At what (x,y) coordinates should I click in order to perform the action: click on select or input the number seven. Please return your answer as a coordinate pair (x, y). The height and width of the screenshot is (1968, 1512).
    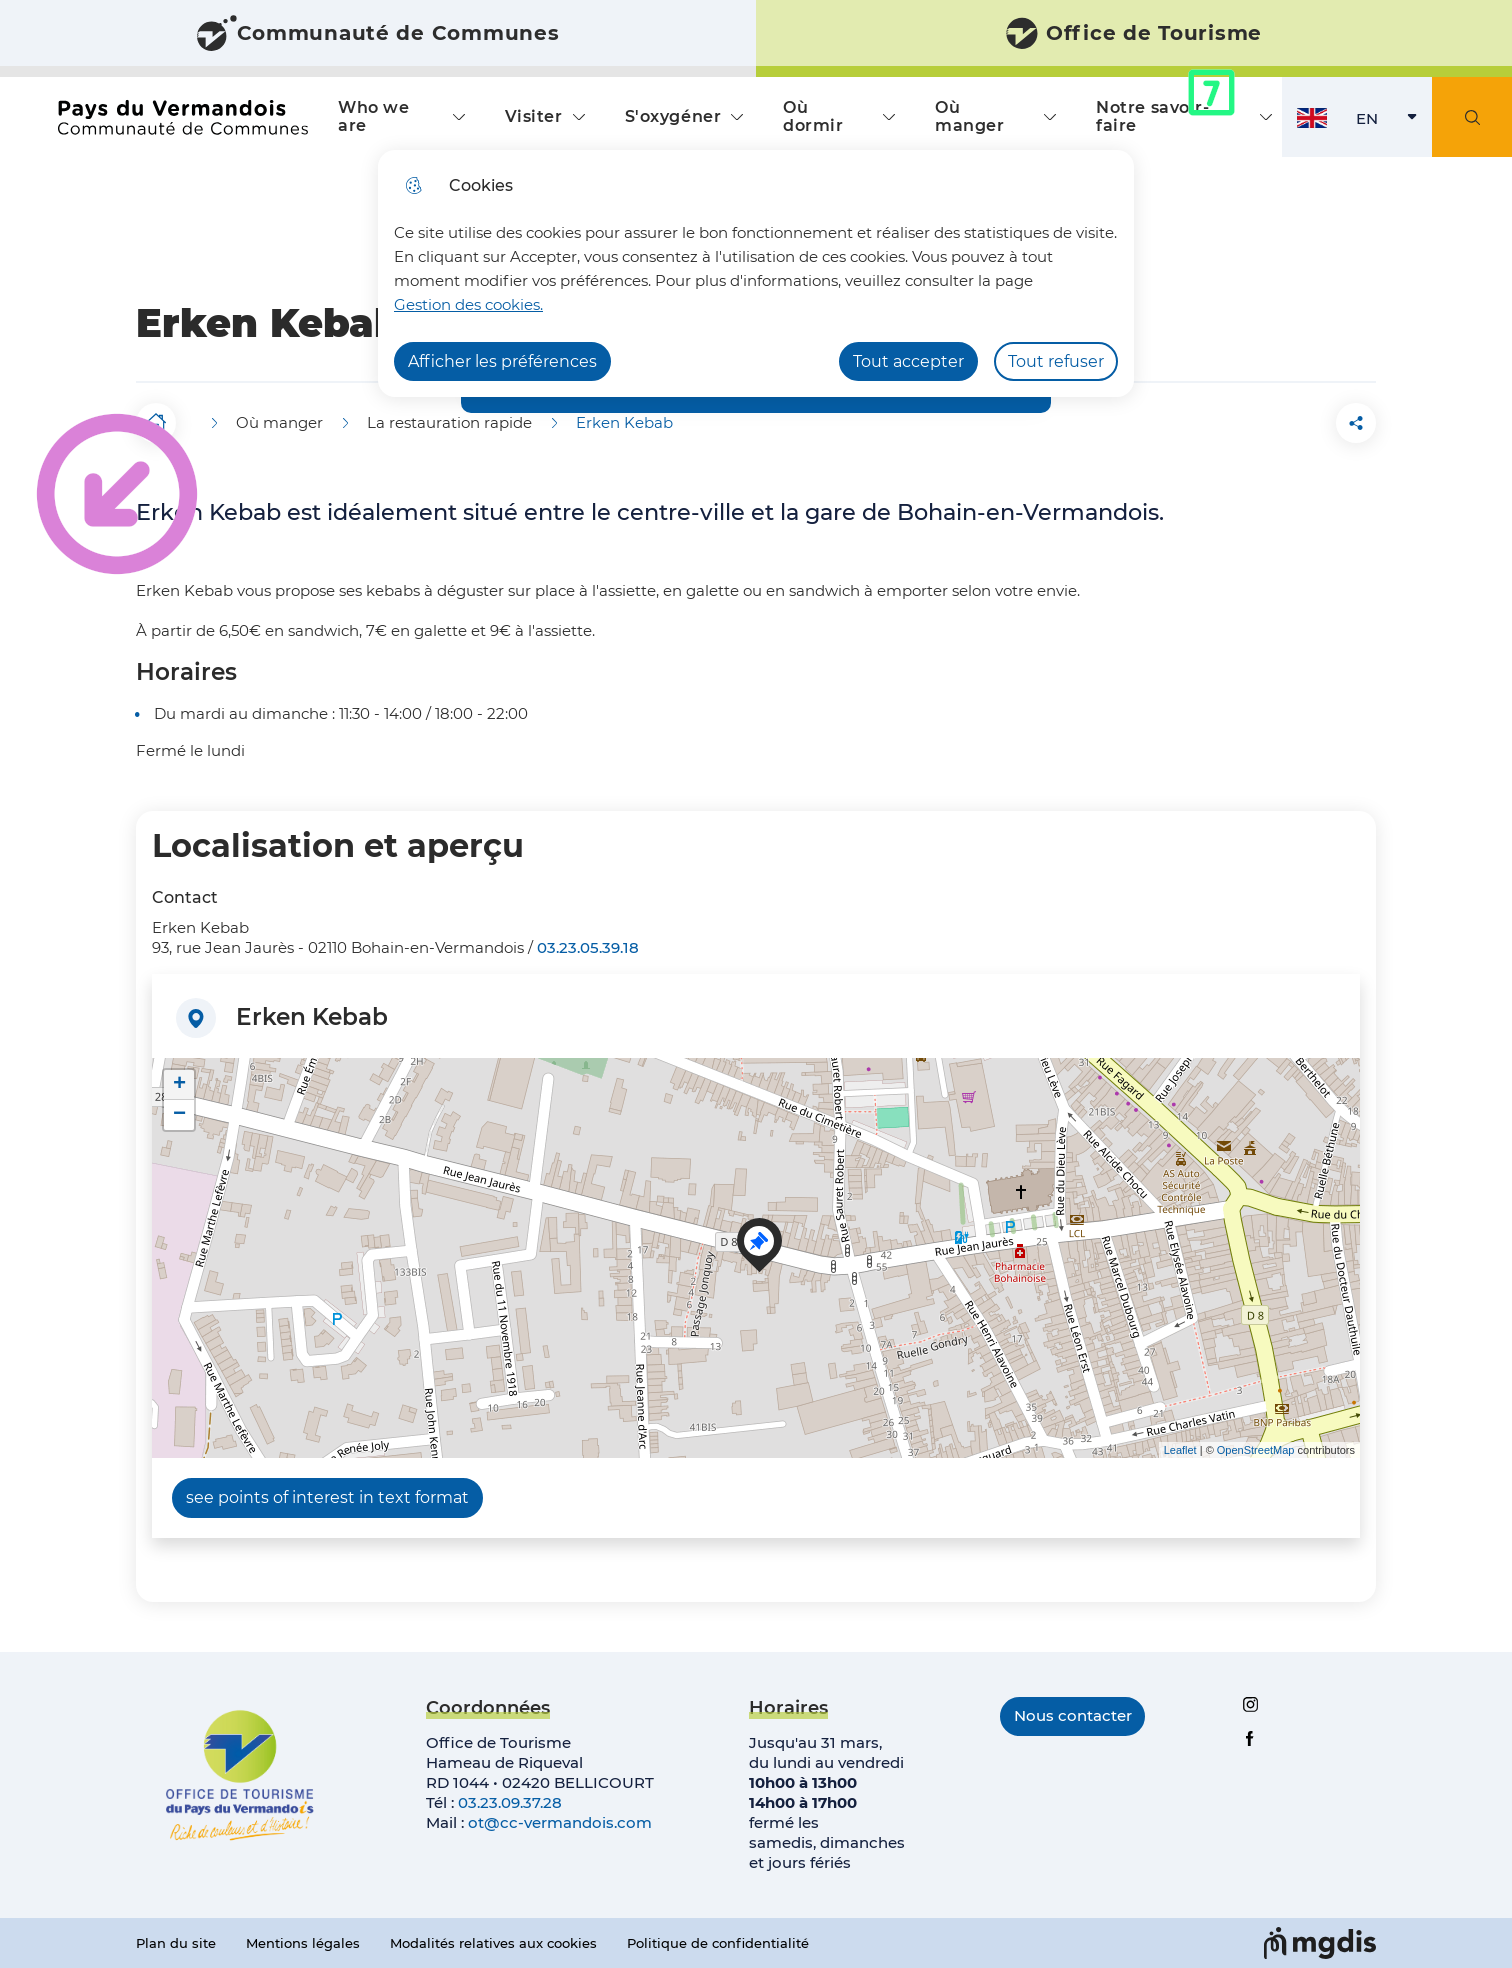
    Looking at the image, I should click on (1211, 92).